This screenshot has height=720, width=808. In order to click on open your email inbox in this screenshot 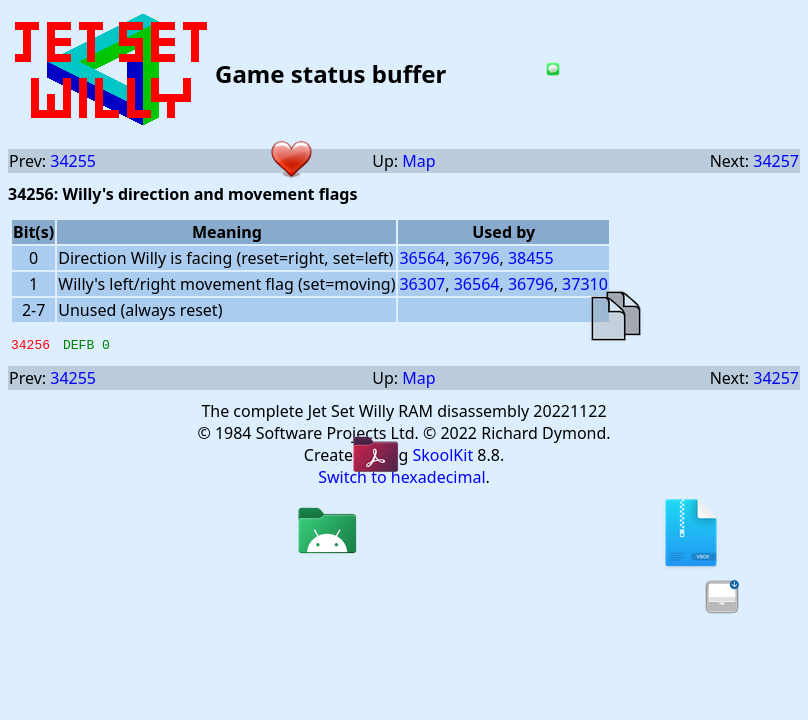, I will do `click(722, 597)`.